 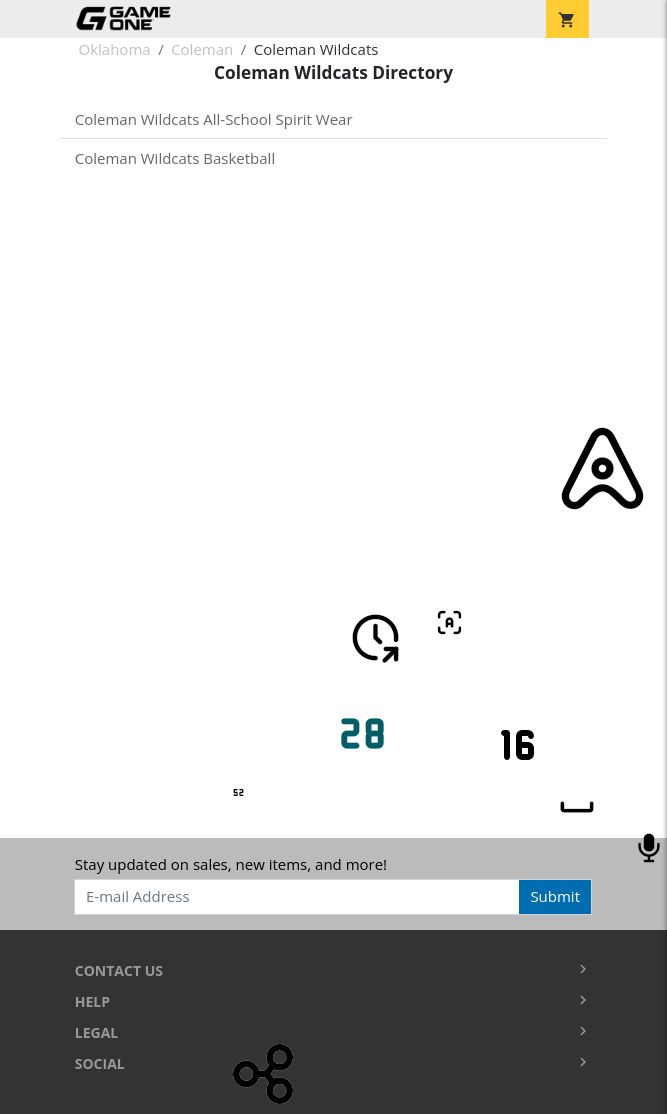 I want to click on indicates day 28 on a calendar, so click(x=362, y=733).